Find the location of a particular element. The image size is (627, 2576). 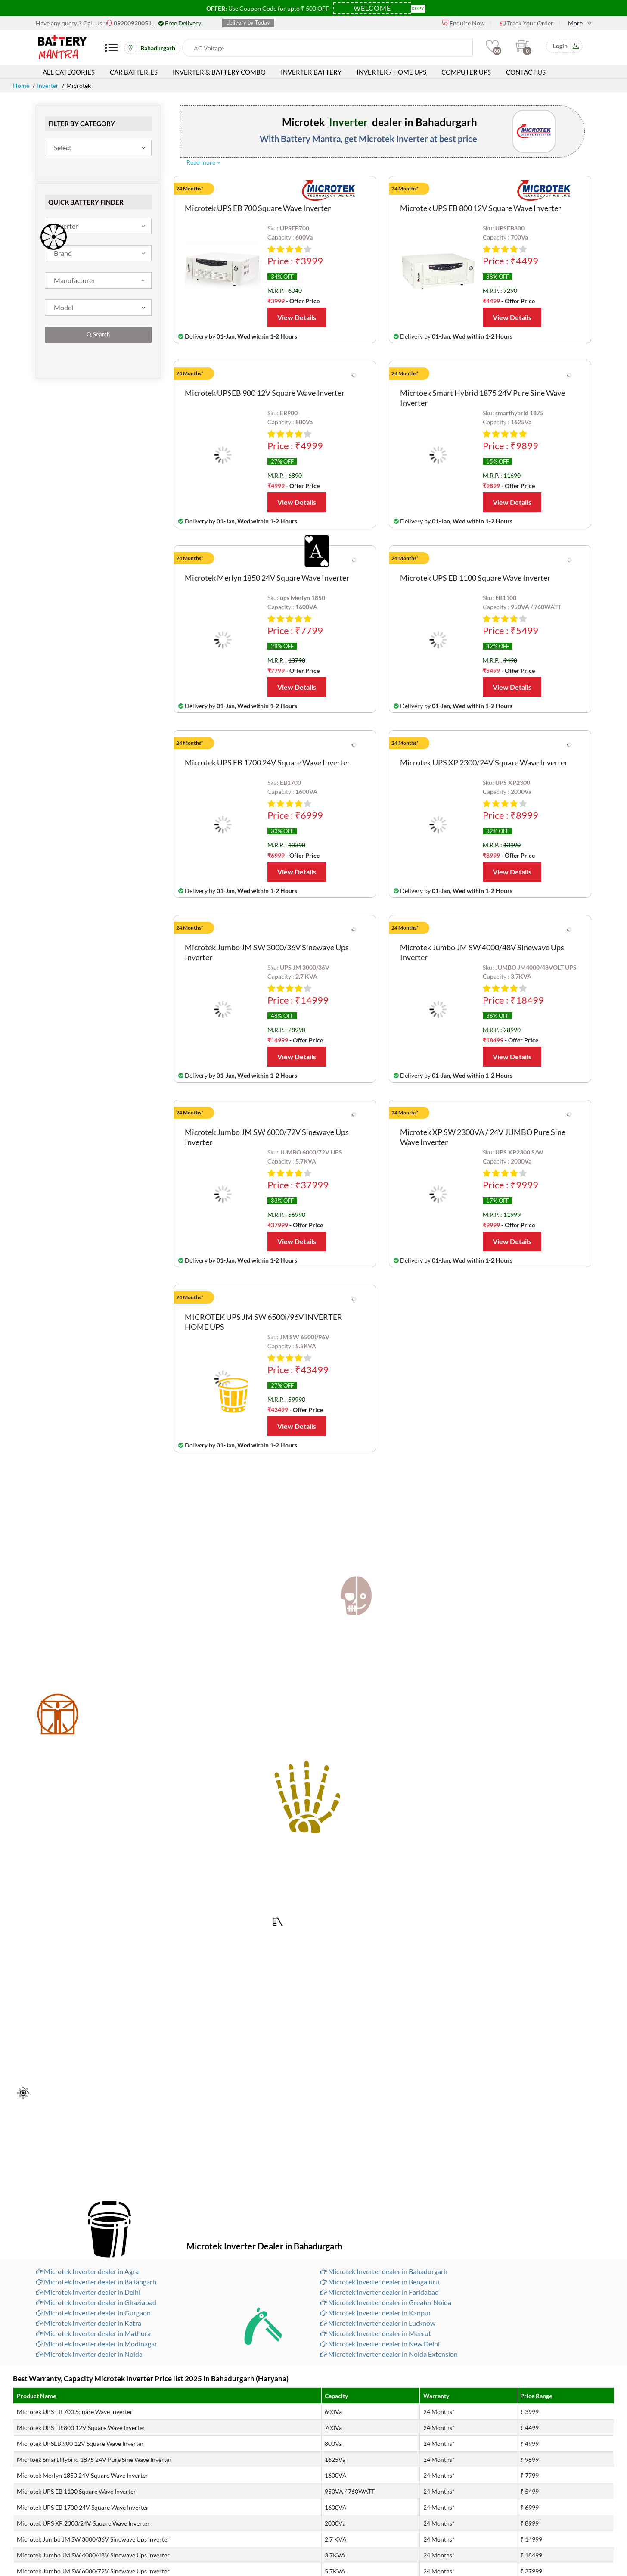

citrus fruit category in a food or grocery app is located at coordinates (53, 236).